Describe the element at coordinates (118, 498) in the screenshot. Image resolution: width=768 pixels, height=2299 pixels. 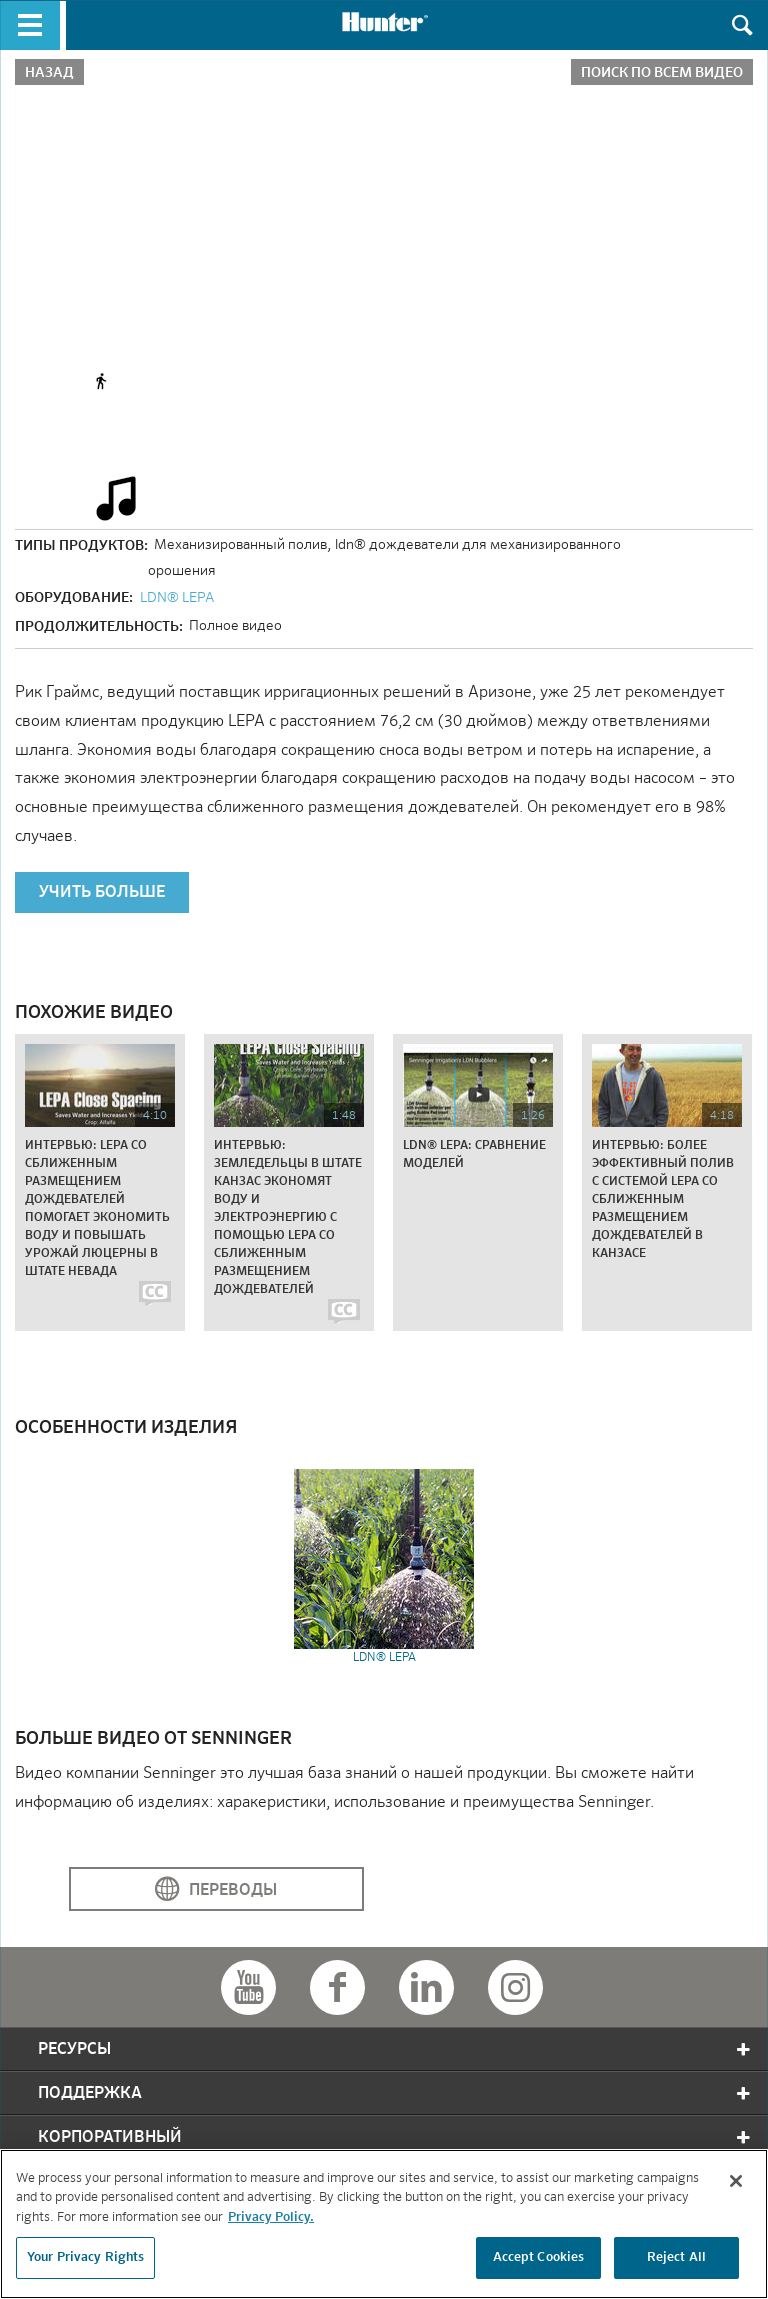
I see `access music library or audio files` at that location.